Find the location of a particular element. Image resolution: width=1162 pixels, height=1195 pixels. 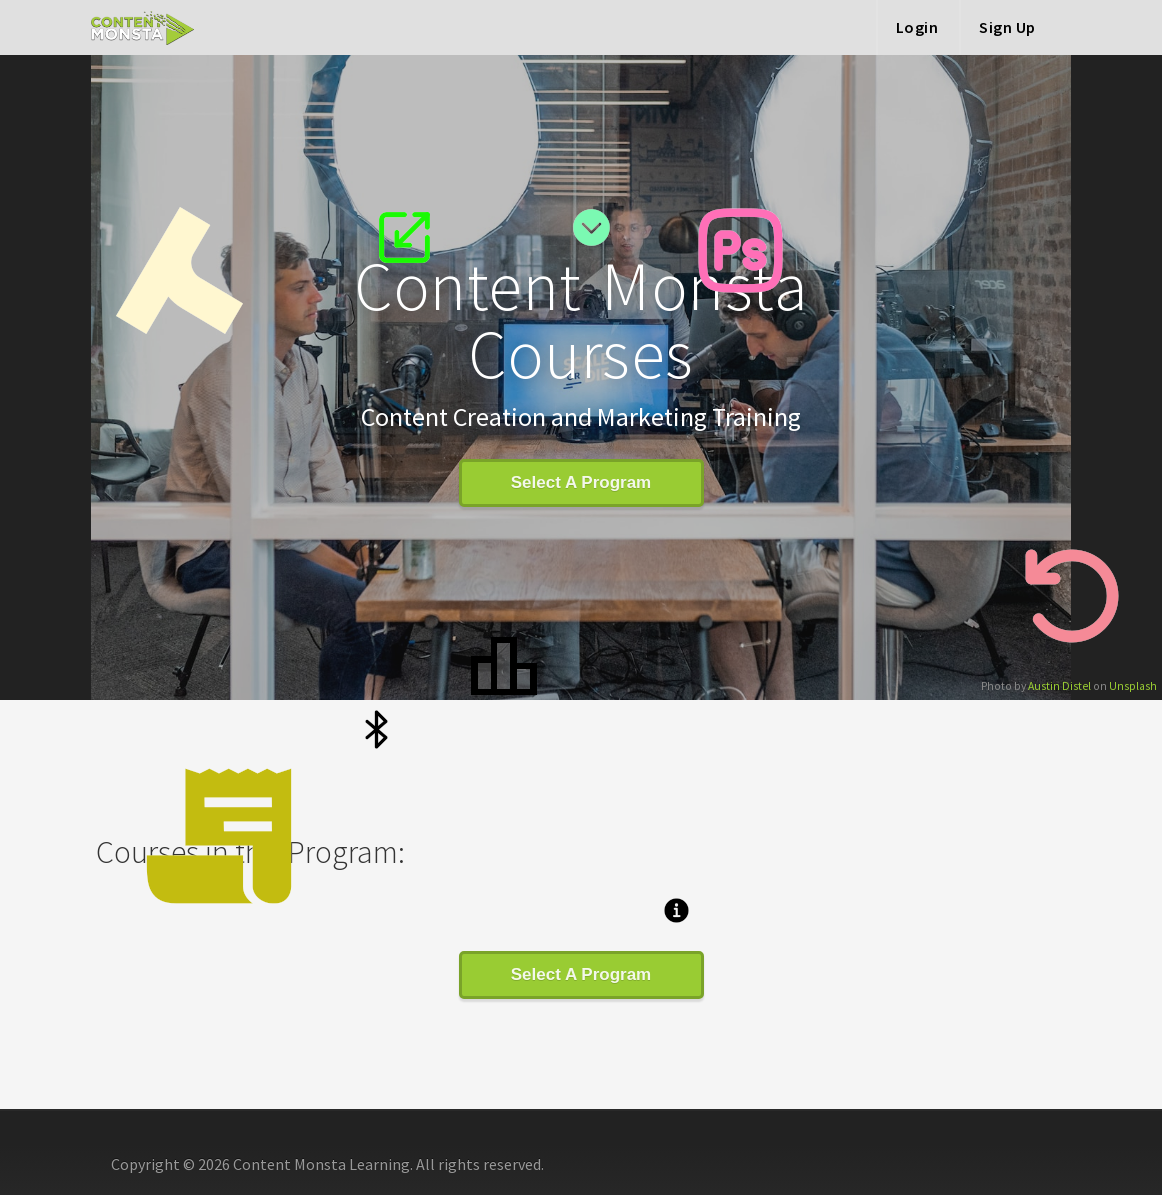

view leaderboard rankings is located at coordinates (504, 666).